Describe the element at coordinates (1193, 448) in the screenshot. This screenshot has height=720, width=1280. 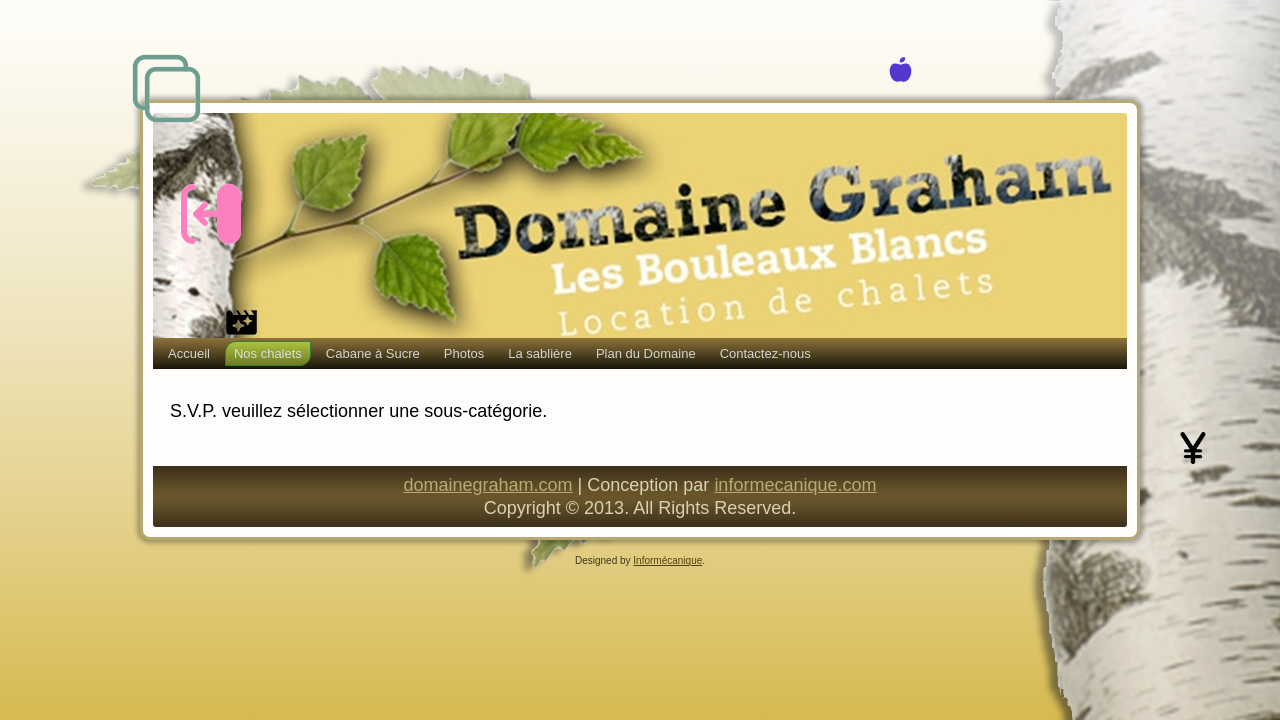
I see `indicates chinese yuan currency` at that location.